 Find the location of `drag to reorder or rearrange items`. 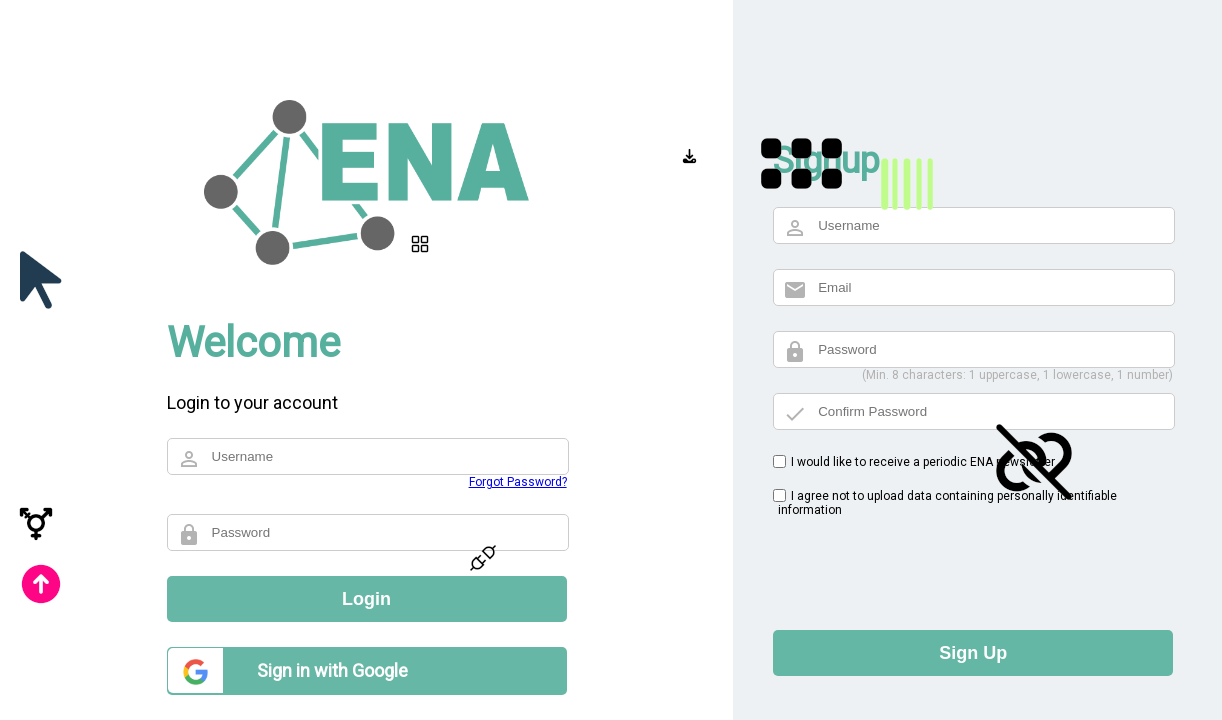

drag to reorder or rearrange items is located at coordinates (801, 163).